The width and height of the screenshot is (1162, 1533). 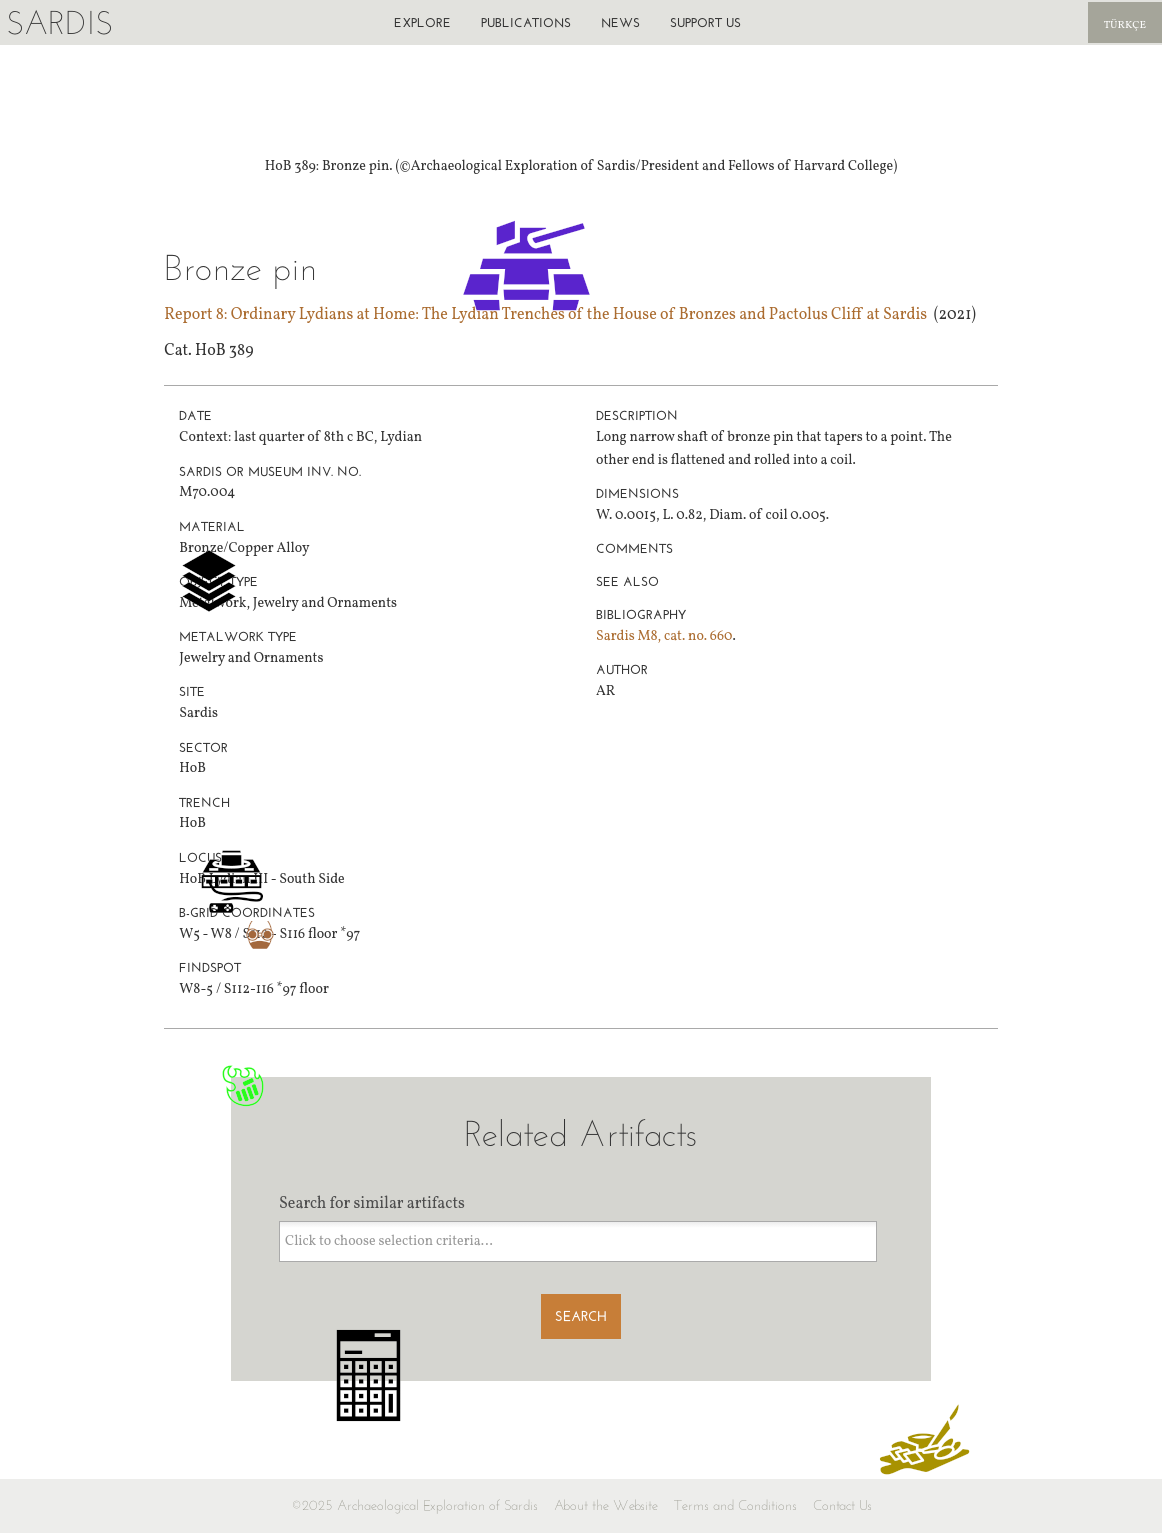 What do you see at coordinates (231, 880) in the screenshot?
I see `access gaming features or game center` at bounding box center [231, 880].